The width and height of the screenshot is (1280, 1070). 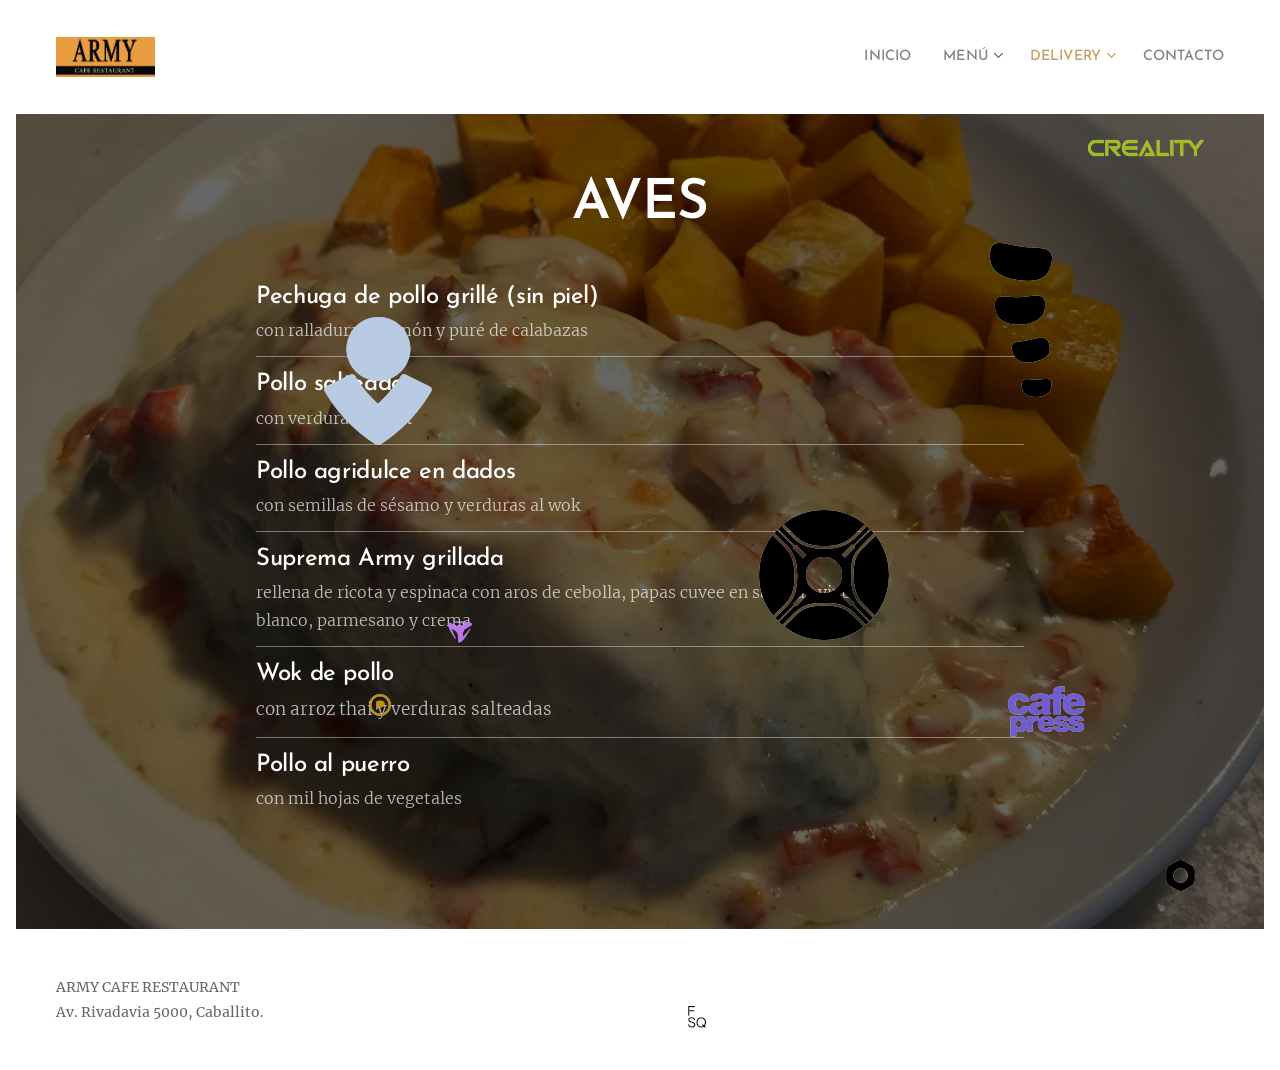 What do you see at coordinates (460, 632) in the screenshot?
I see `freenet brand logo` at bounding box center [460, 632].